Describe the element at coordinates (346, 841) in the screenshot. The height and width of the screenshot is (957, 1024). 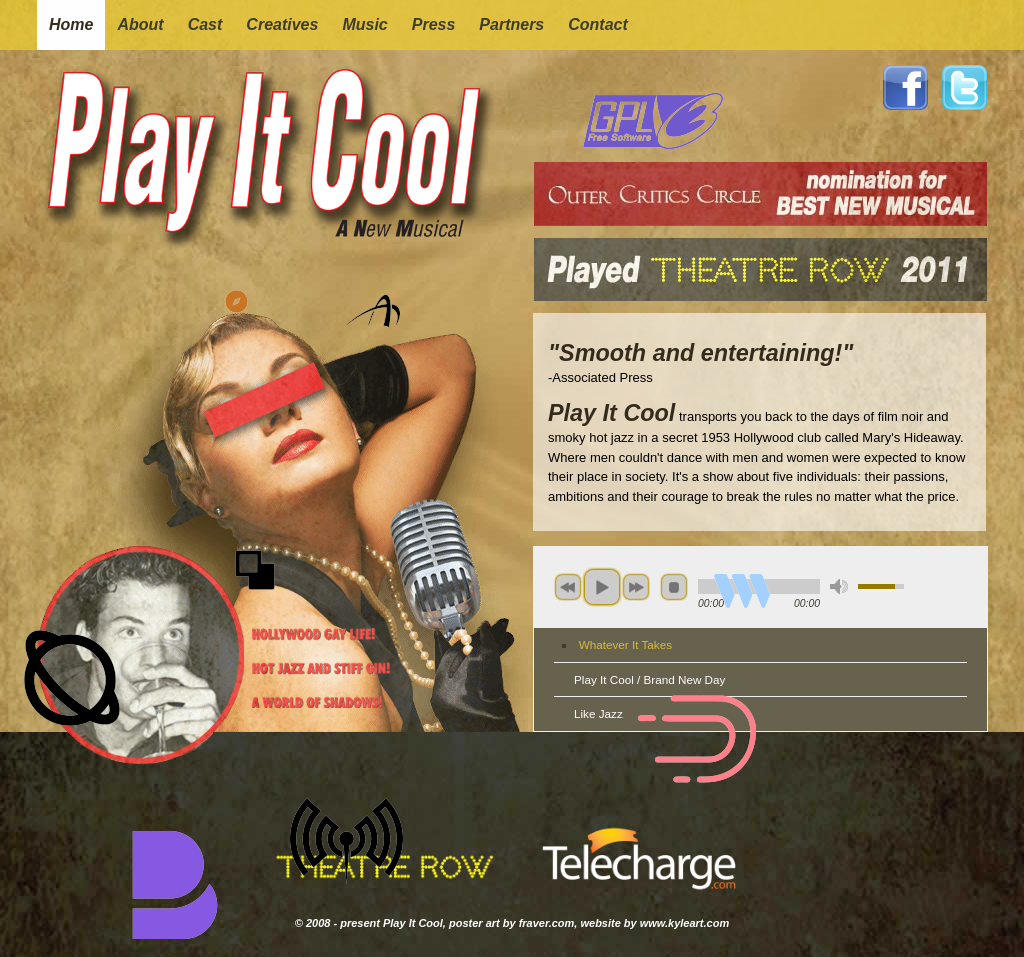
I see `eclipse mosquitto MQTT broker logo` at that location.